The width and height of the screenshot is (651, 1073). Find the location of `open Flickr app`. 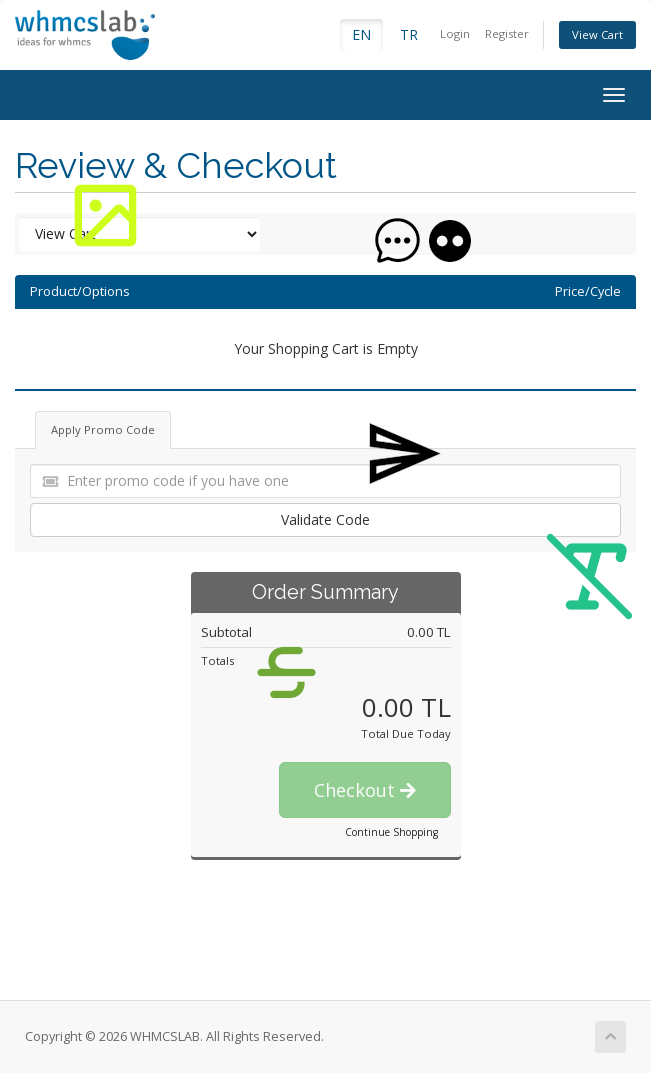

open Flickr app is located at coordinates (450, 241).